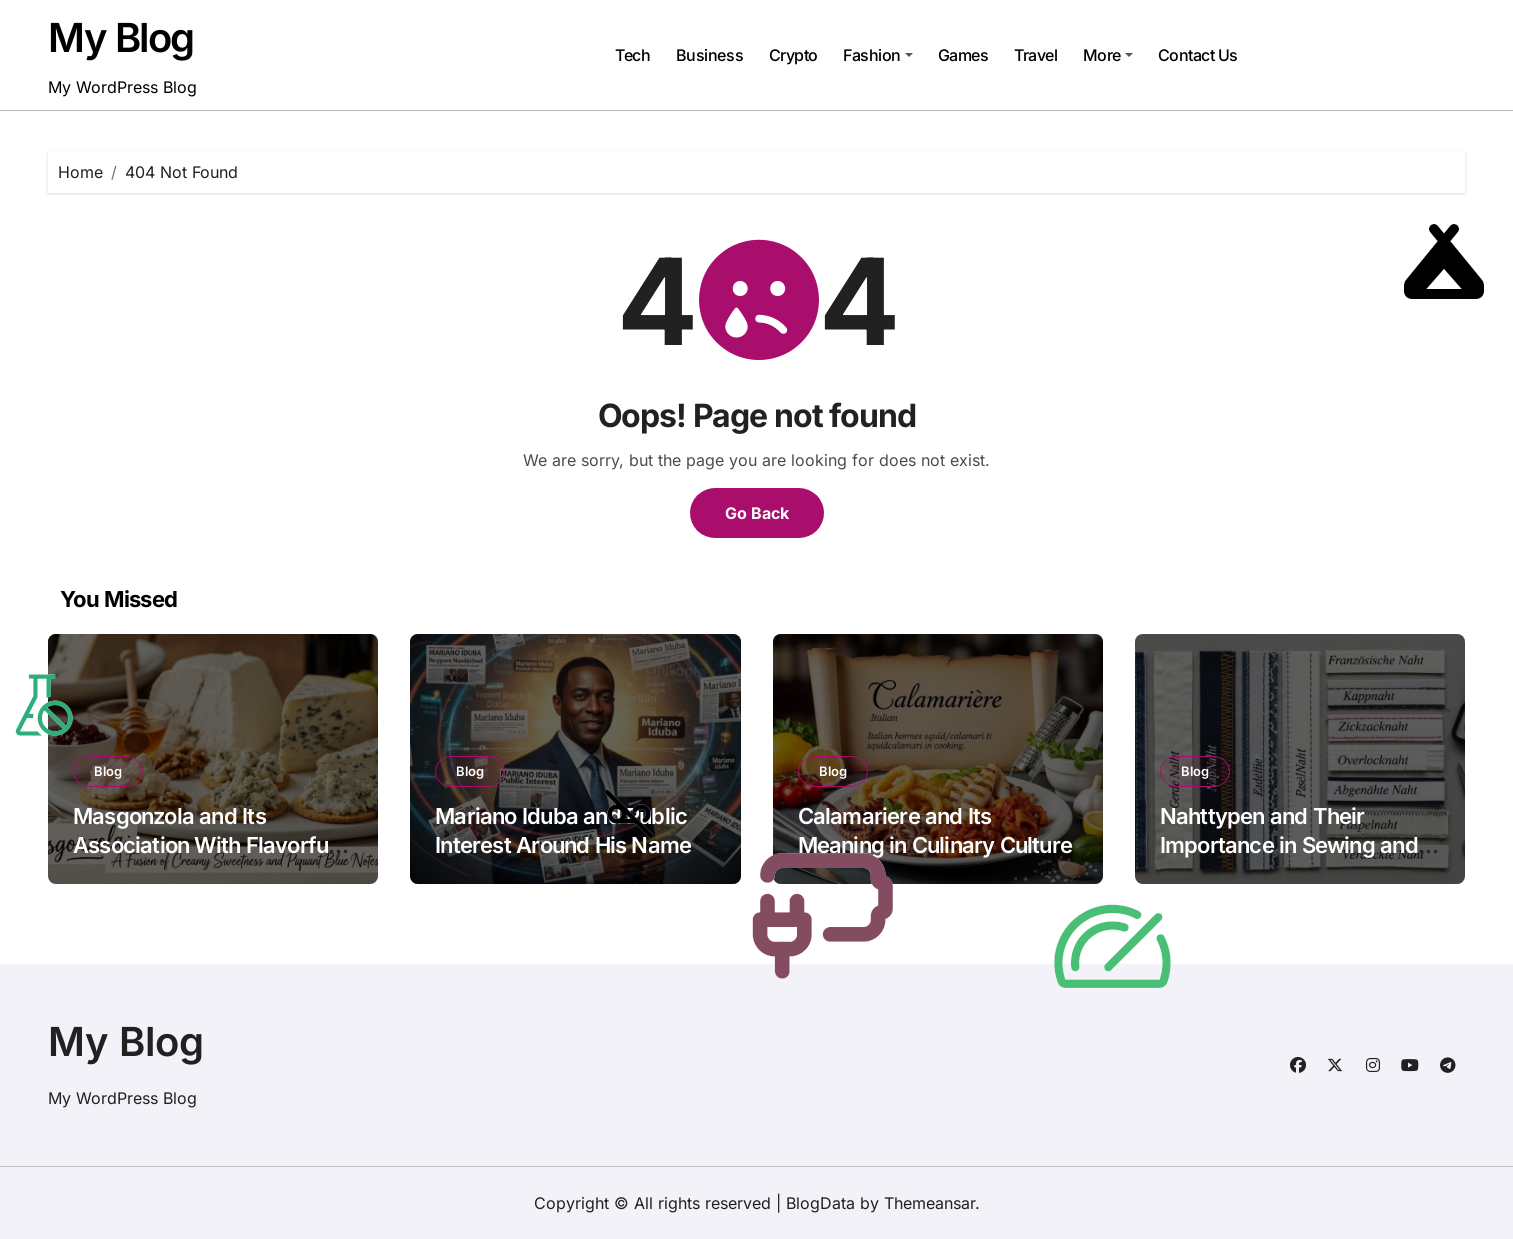  Describe the element at coordinates (1112, 950) in the screenshot. I see `view current speed or performance metrics` at that location.